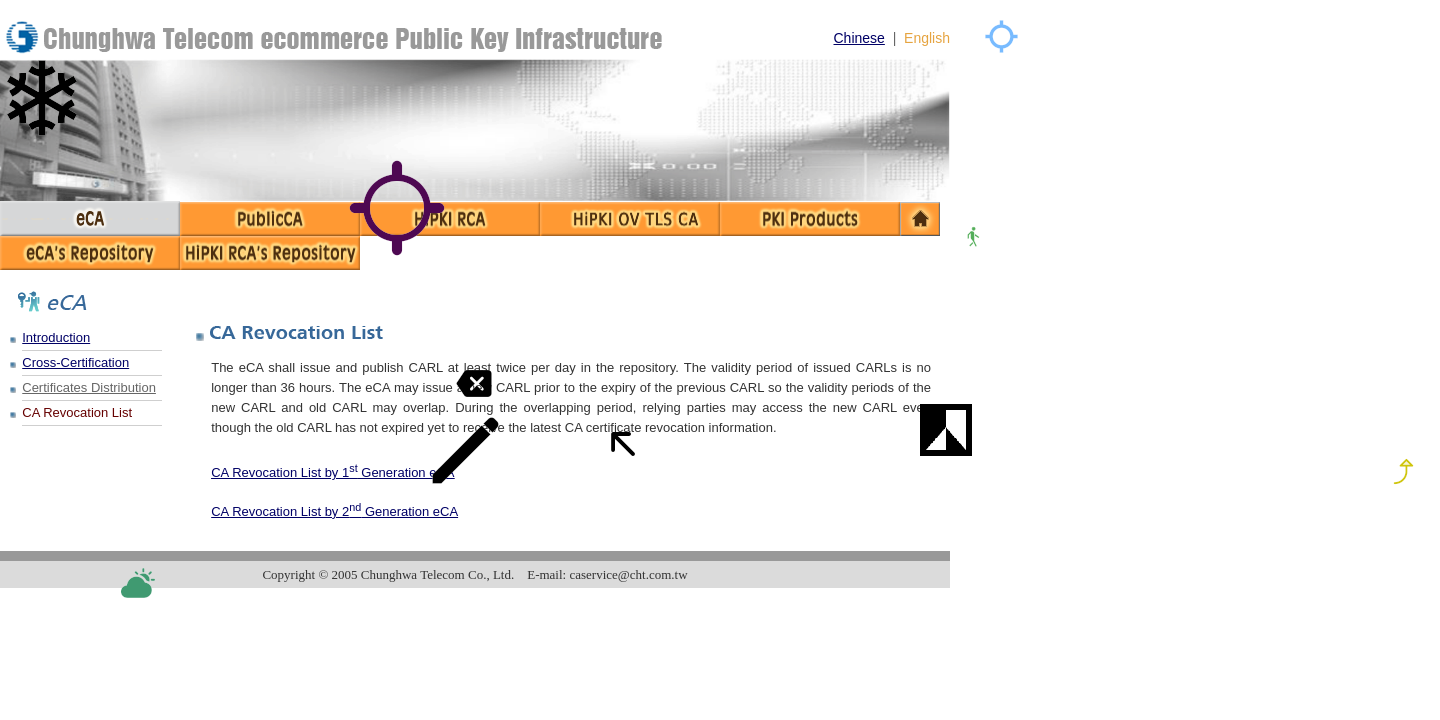 This screenshot has height=720, width=1440. Describe the element at coordinates (1001, 36) in the screenshot. I see `find my current location` at that location.